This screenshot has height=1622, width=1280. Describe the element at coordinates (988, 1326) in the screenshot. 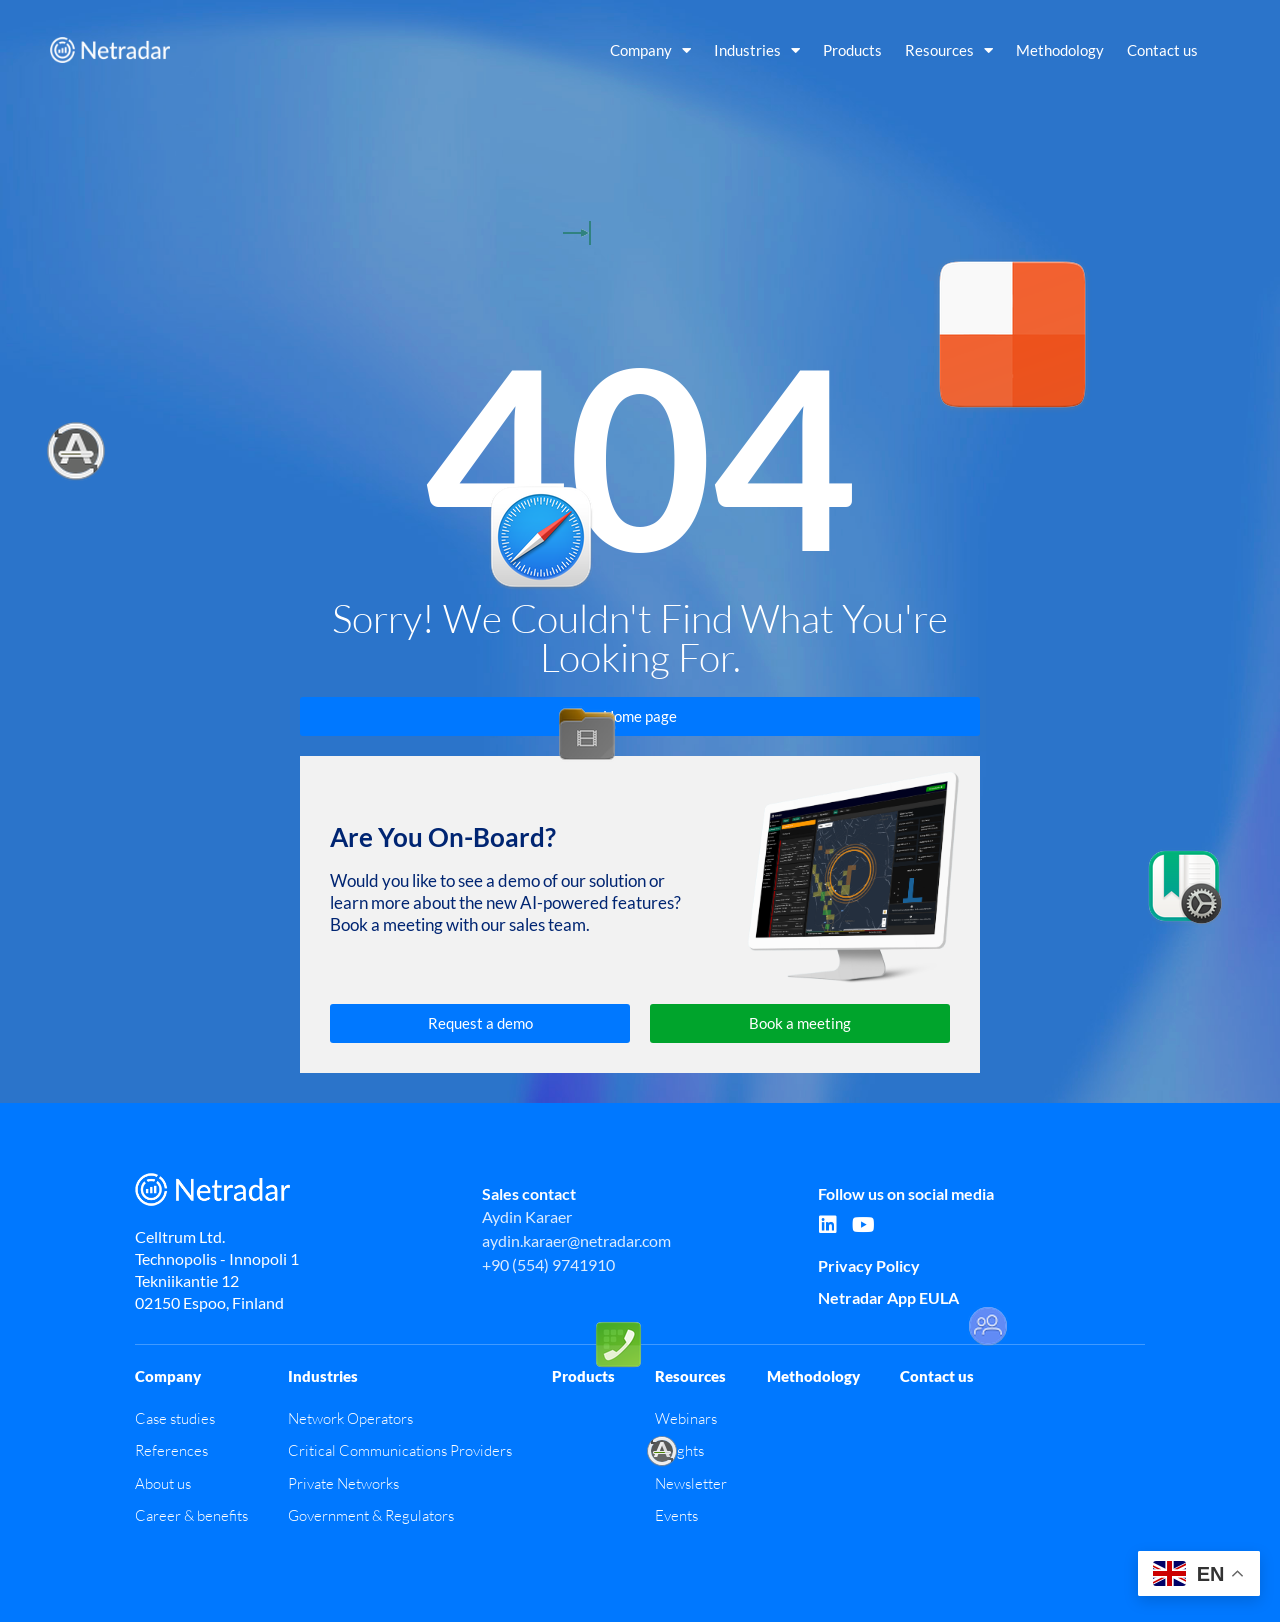

I see `access user account and personal settings` at that location.